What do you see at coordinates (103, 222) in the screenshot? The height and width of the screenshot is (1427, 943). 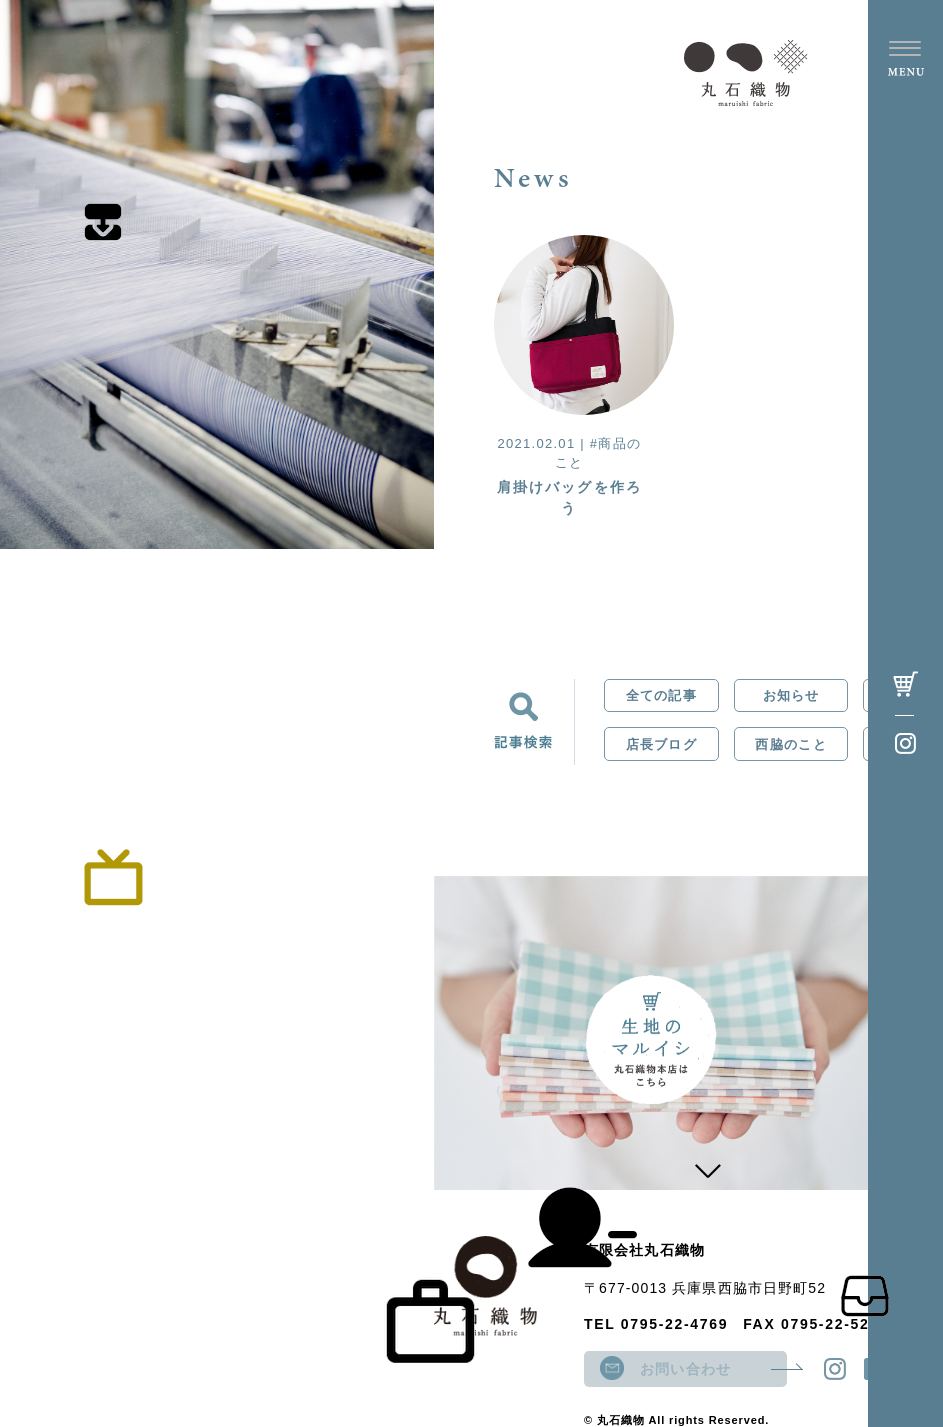 I see `move to the next step in a workflow diagram` at bounding box center [103, 222].